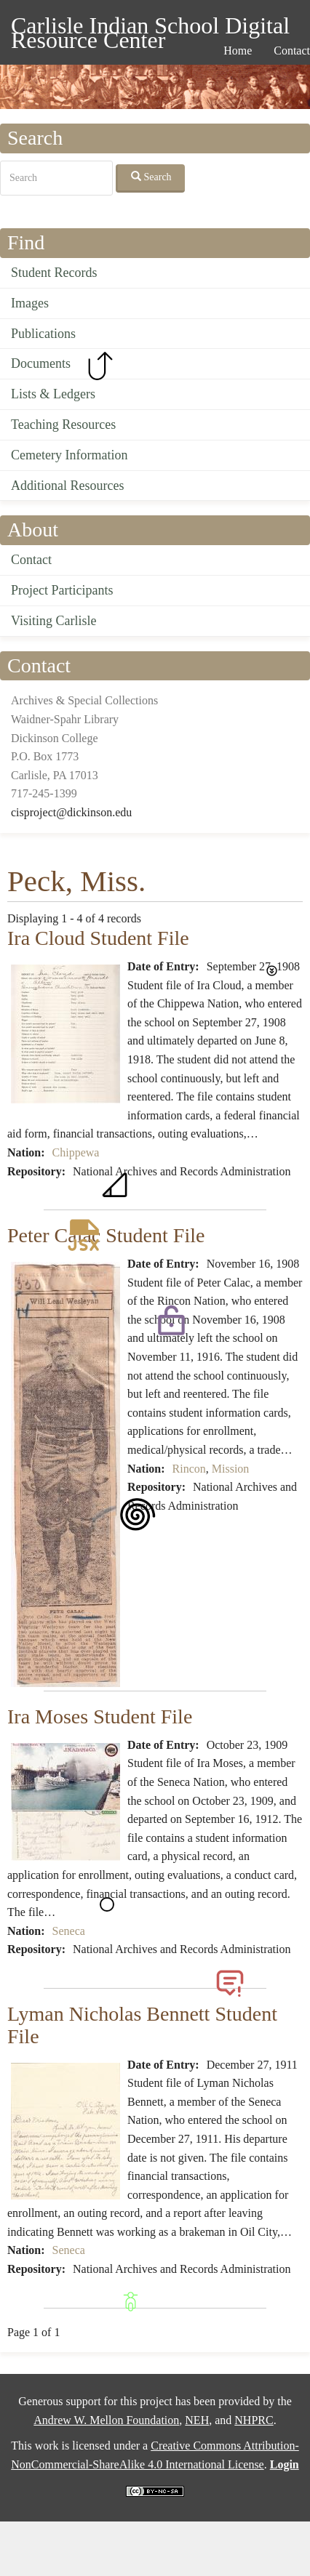 Image resolution: width=310 pixels, height=2576 pixels. What do you see at coordinates (130, 2301) in the screenshot?
I see `select moped or scooter as transportation mode` at bounding box center [130, 2301].